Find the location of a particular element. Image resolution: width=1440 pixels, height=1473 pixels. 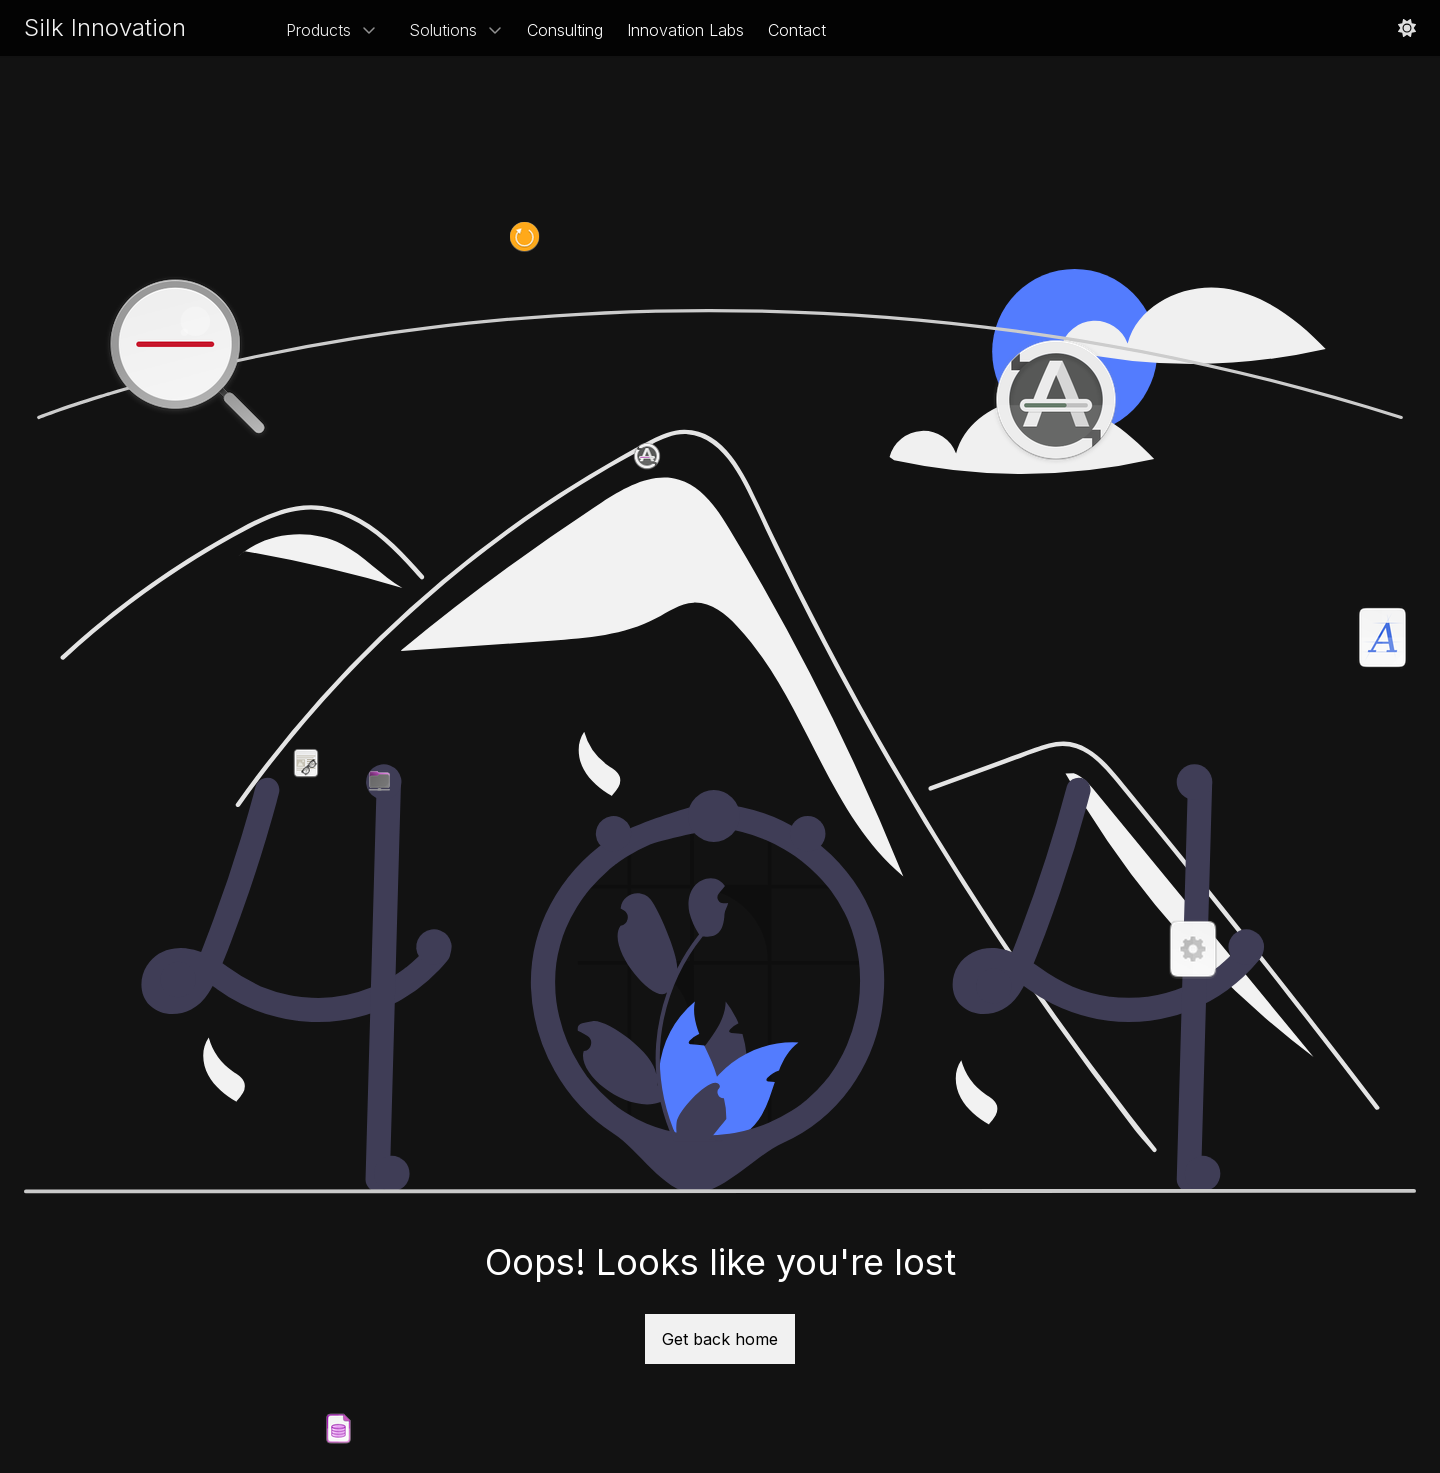

check for available software updates is located at coordinates (647, 456).